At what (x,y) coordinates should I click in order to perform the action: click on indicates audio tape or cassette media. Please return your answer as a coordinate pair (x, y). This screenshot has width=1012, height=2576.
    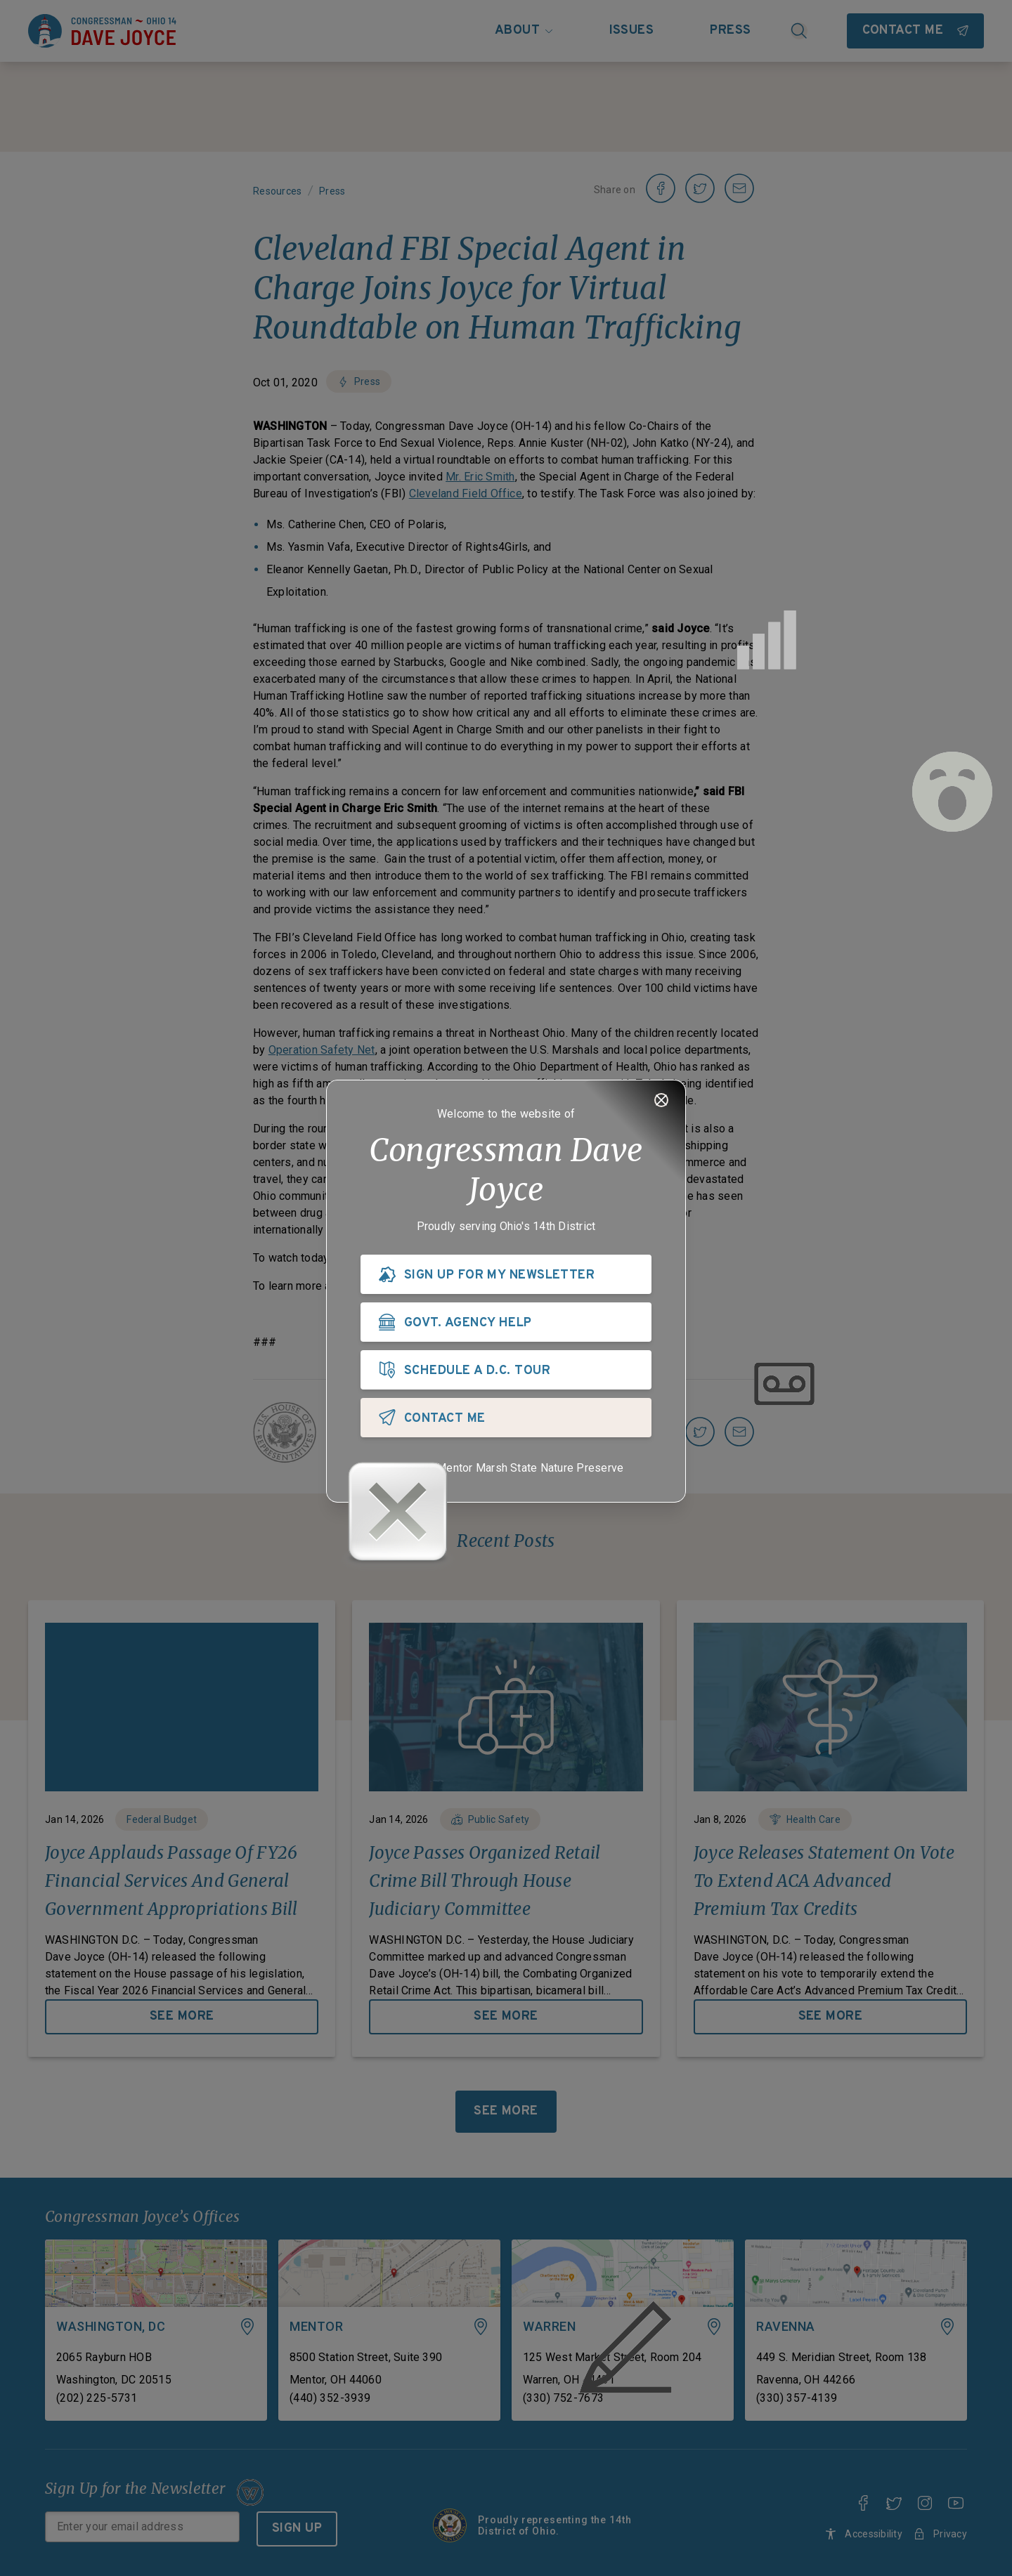
    Looking at the image, I should click on (784, 1384).